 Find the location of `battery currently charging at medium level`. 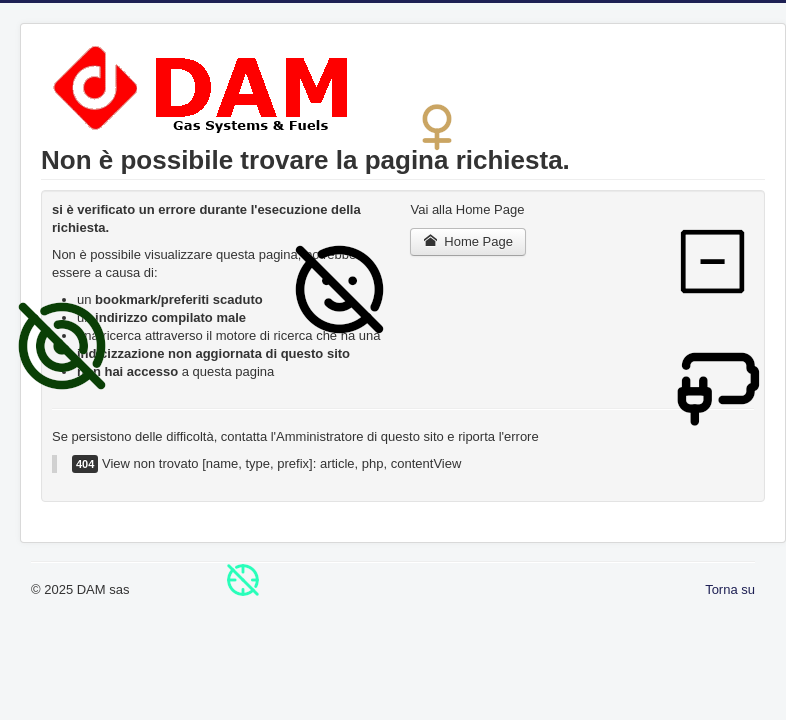

battery currently charging at medium level is located at coordinates (720, 378).